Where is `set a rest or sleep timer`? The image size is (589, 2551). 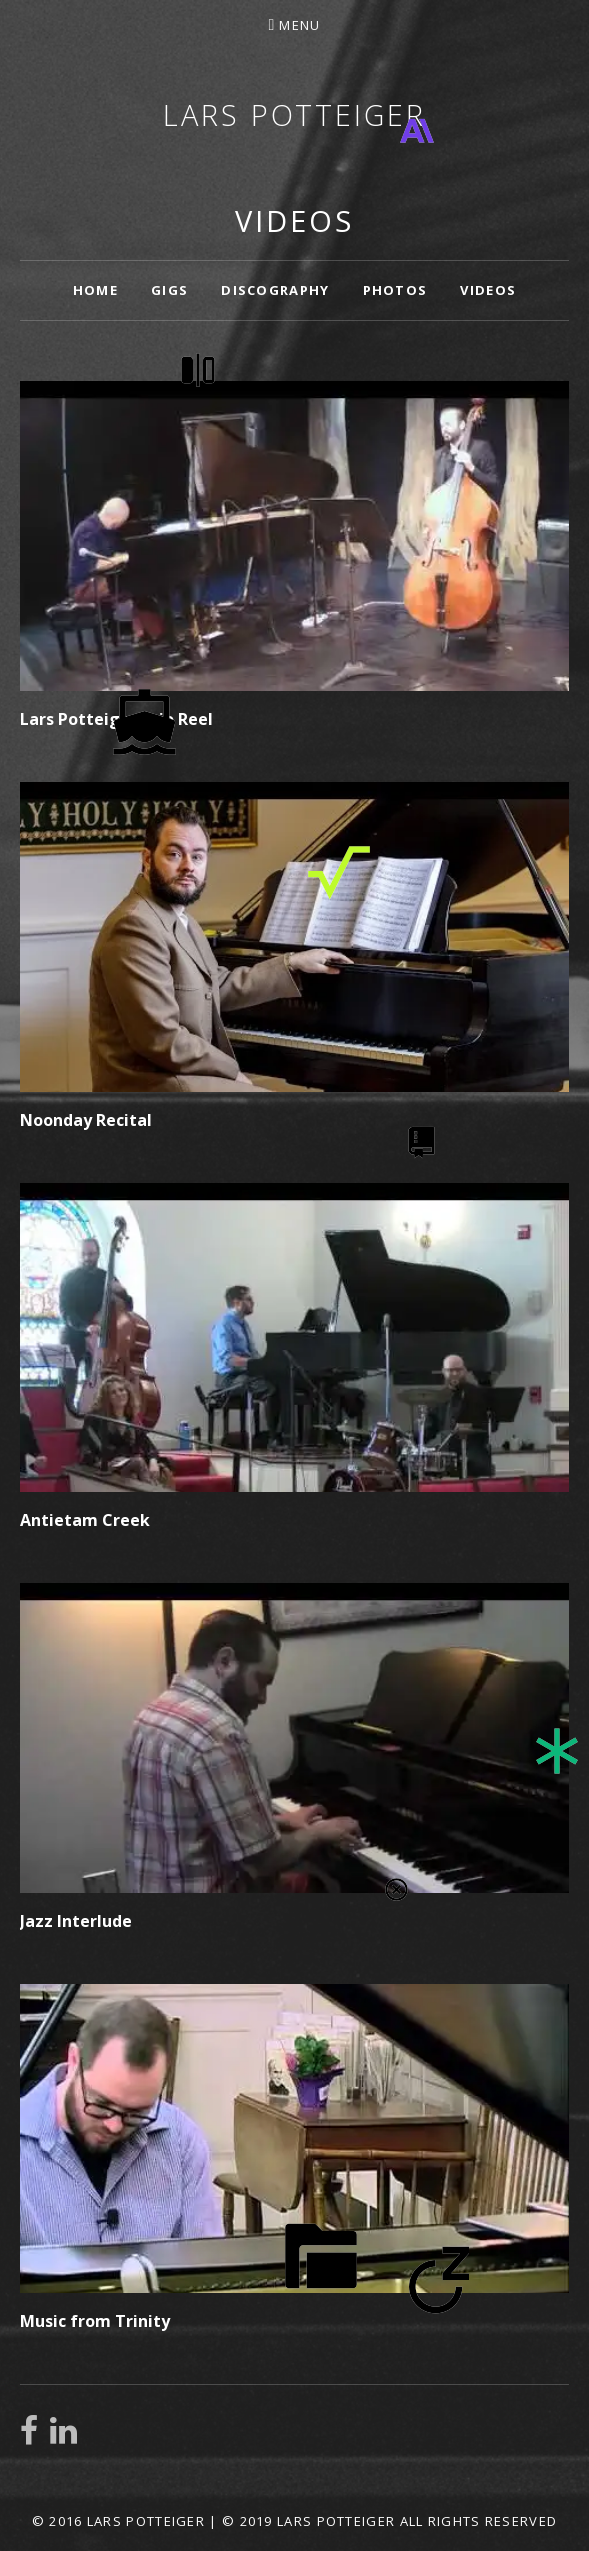 set a rest or sleep timer is located at coordinates (439, 2280).